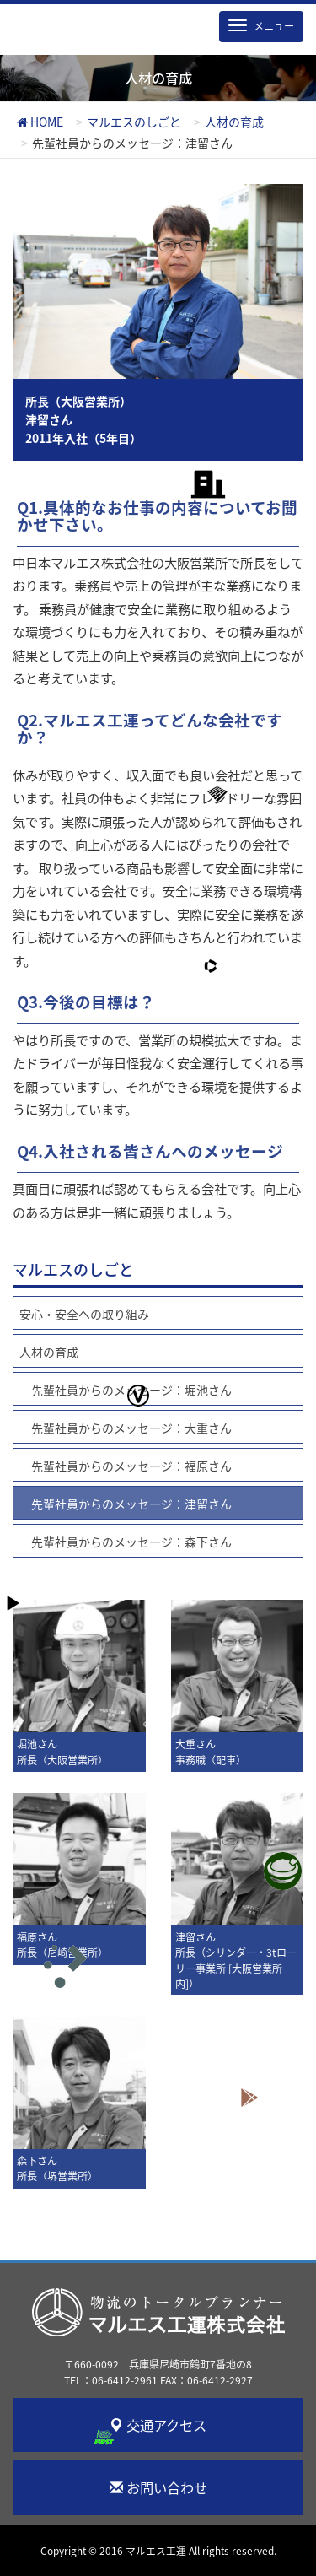 This screenshot has height=2576, width=316. I want to click on play media or video content, so click(12, 1603).